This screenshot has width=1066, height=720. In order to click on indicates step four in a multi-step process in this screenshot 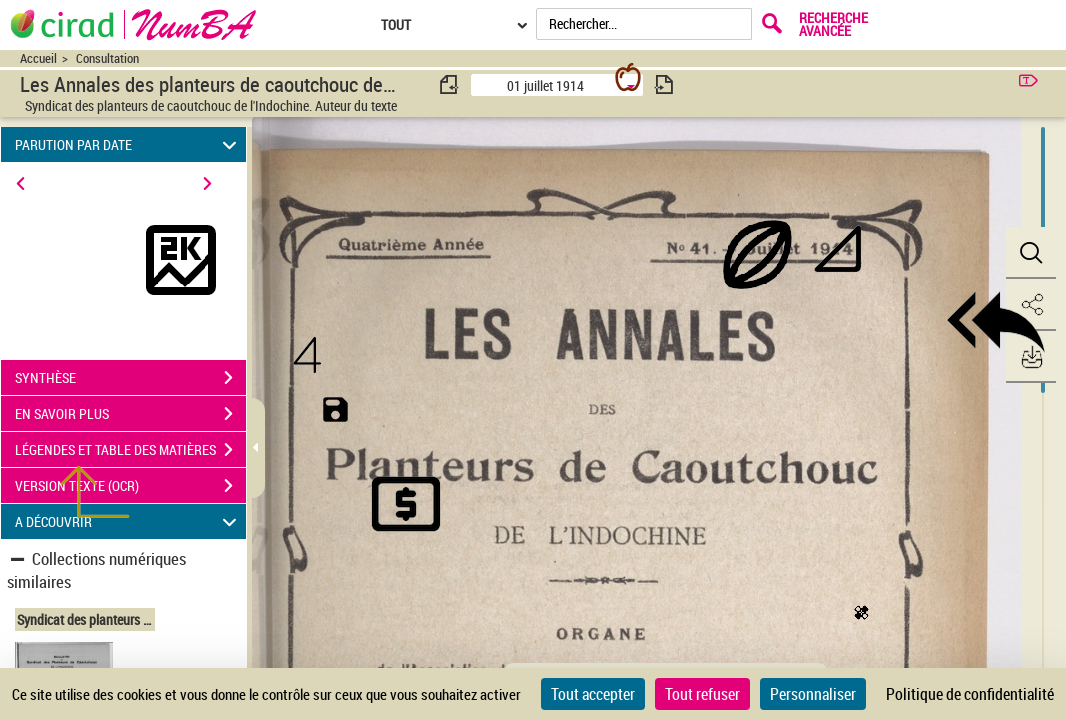, I will do `click(308, 355)`.